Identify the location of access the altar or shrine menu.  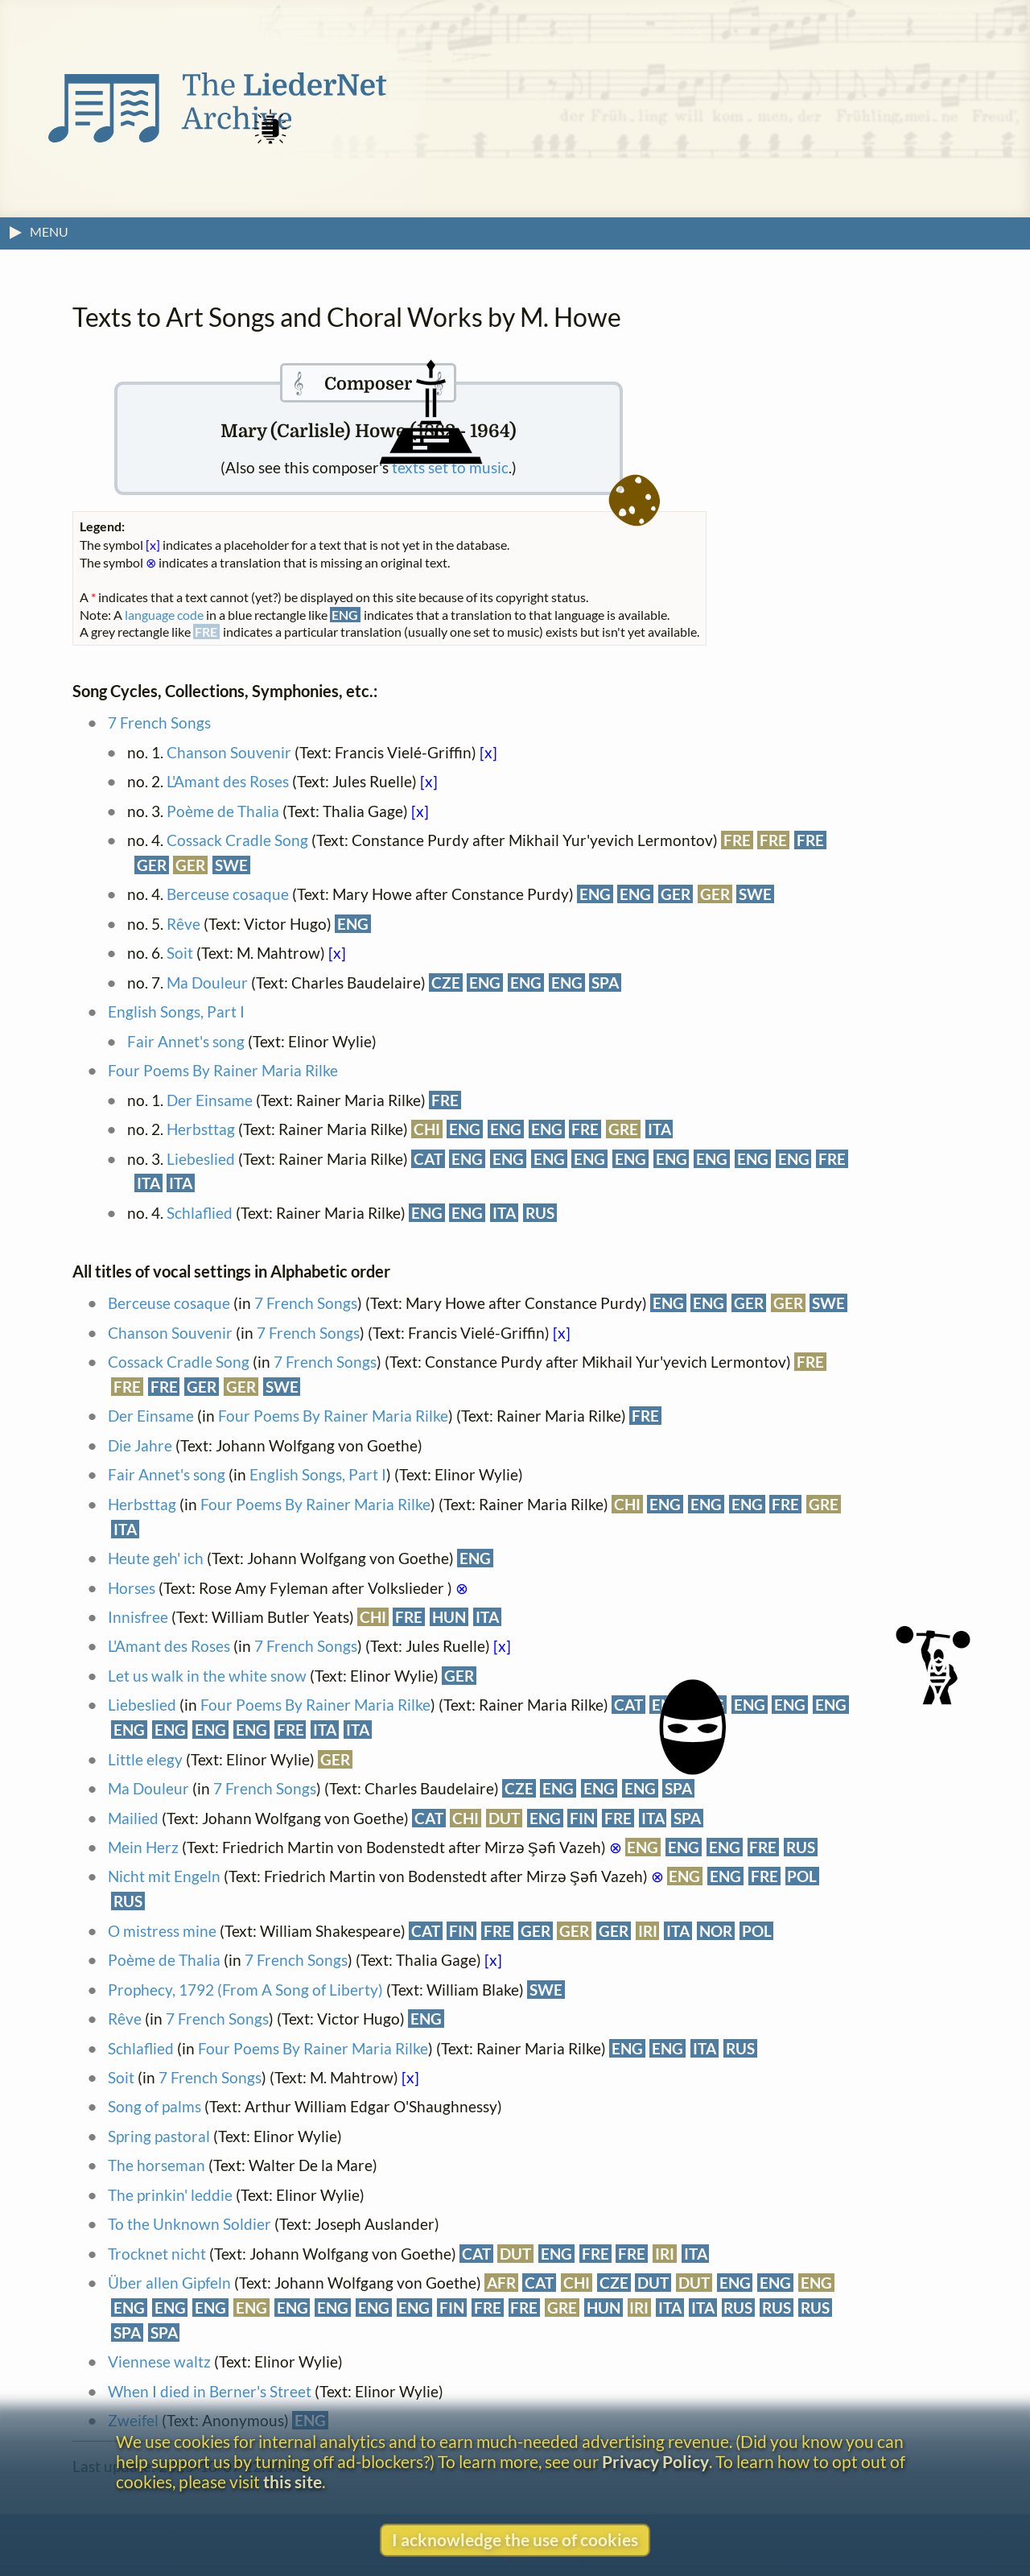
(431, 411).